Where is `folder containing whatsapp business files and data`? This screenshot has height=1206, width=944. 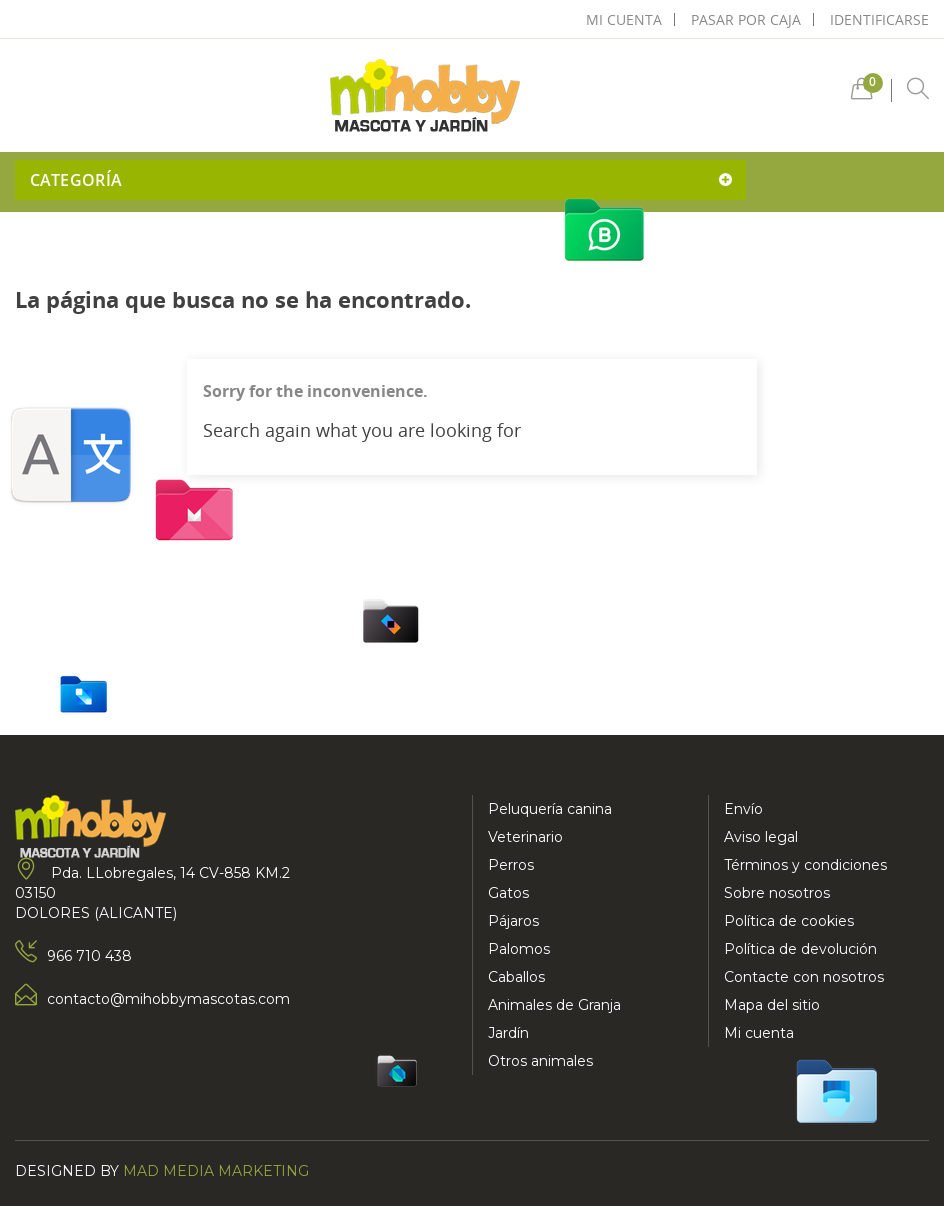 folder containing whatsapp business files and data is located at coordinates (604, 232).